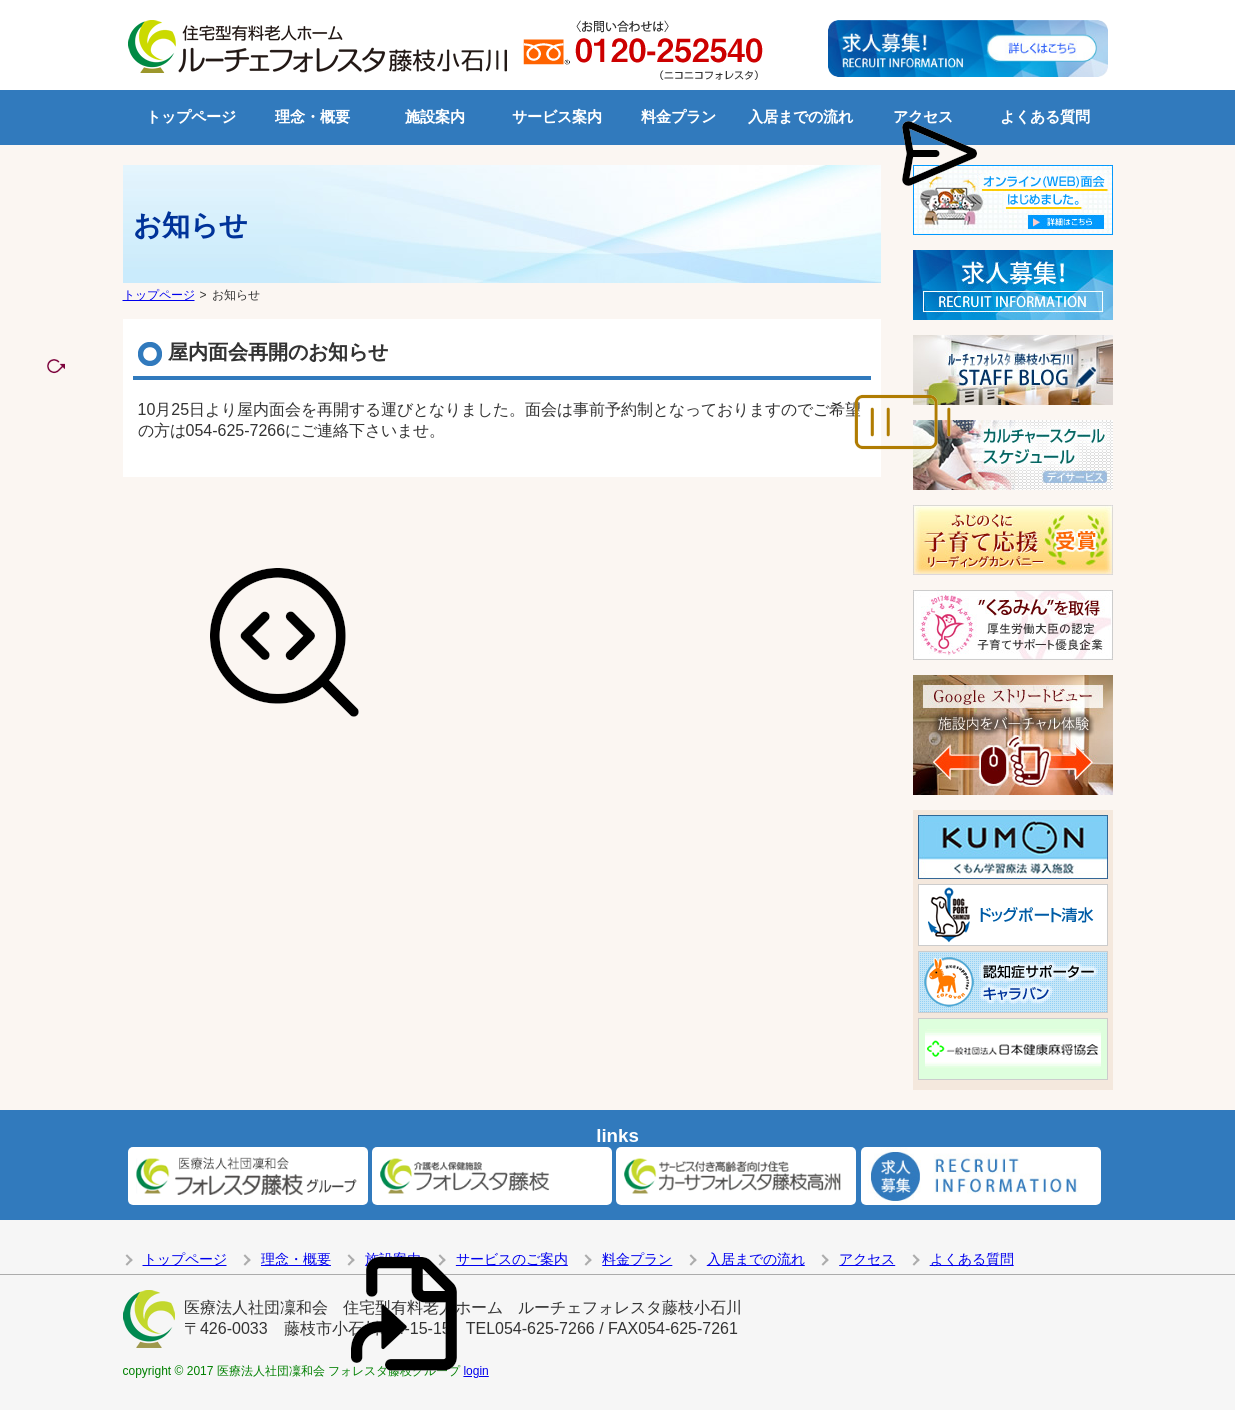  I want to click on create a symbolic link to this file, so click(411, 1317).